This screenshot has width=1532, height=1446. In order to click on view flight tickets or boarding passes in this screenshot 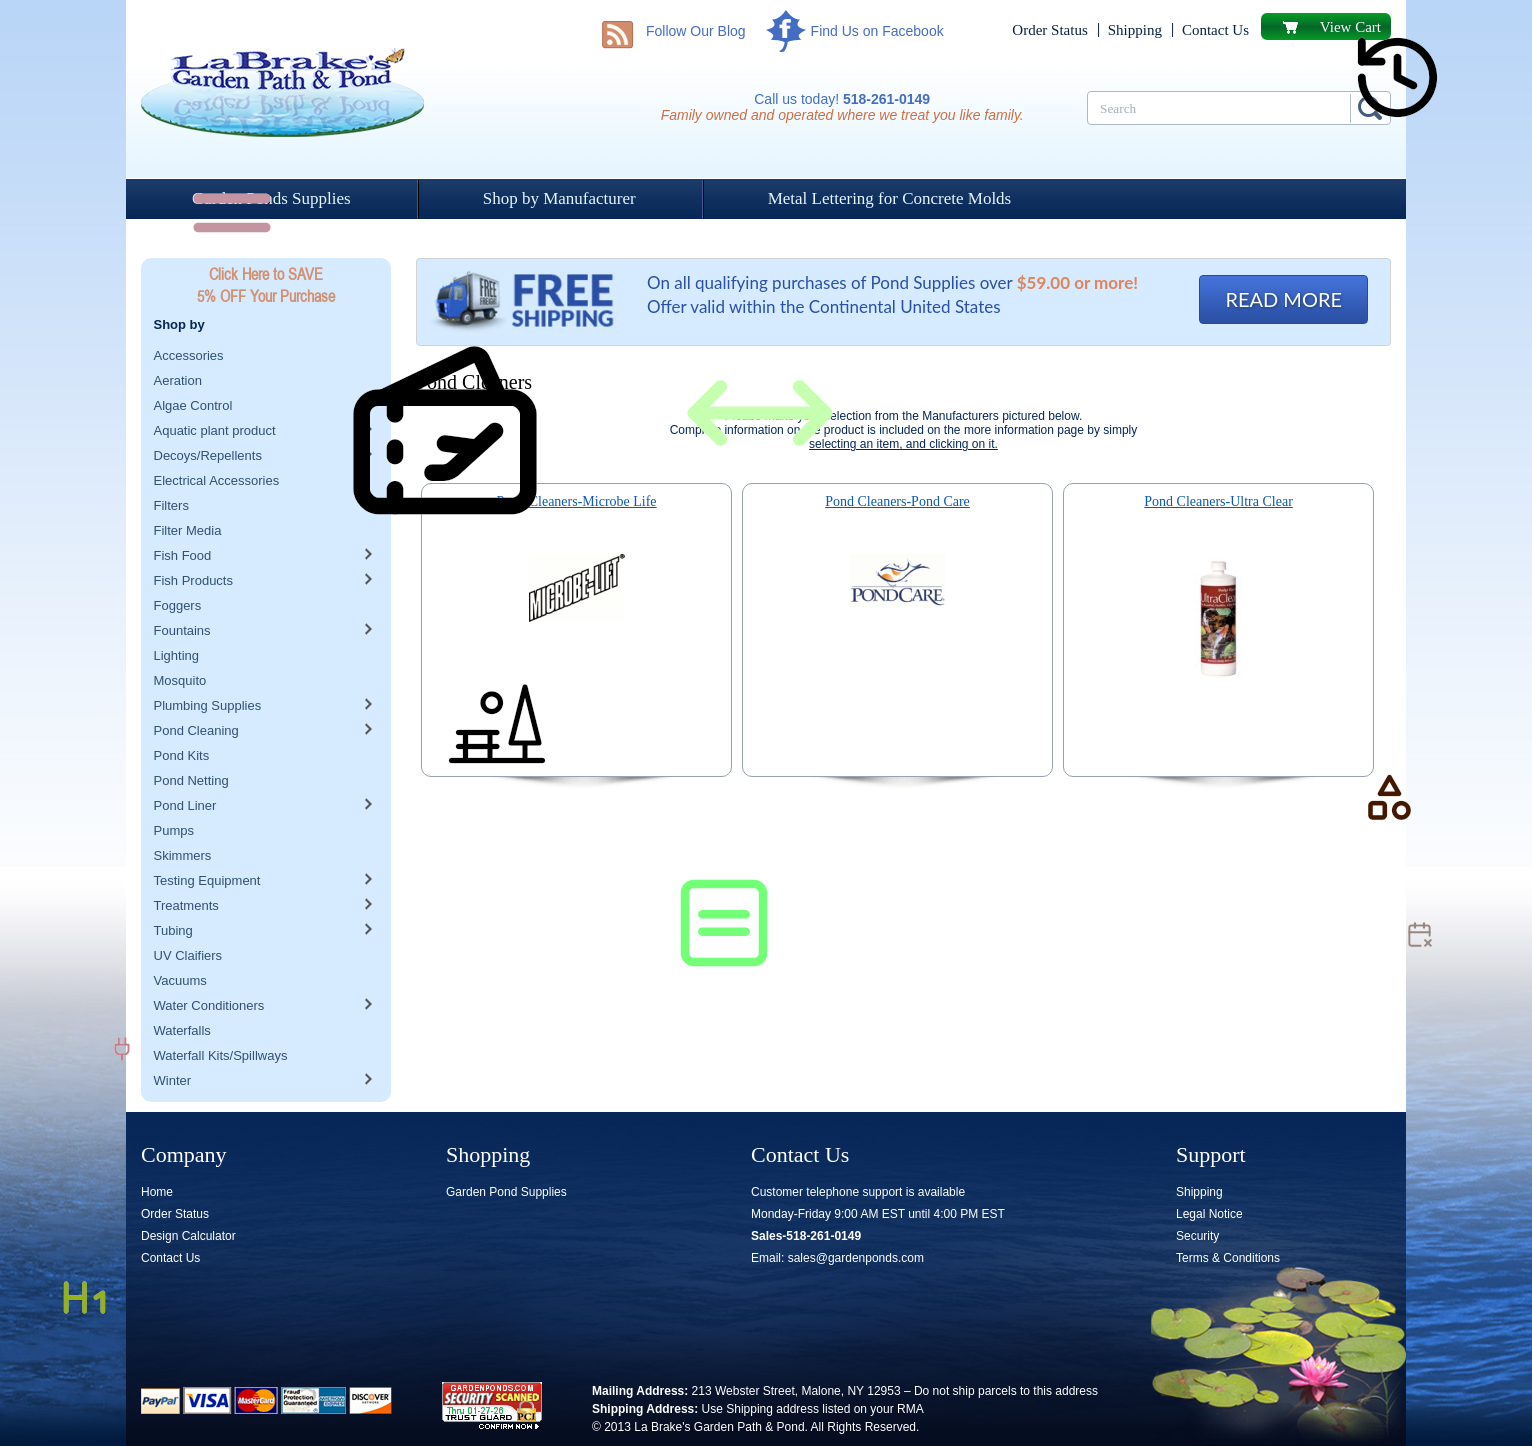, I will do `click(445, 431)`.